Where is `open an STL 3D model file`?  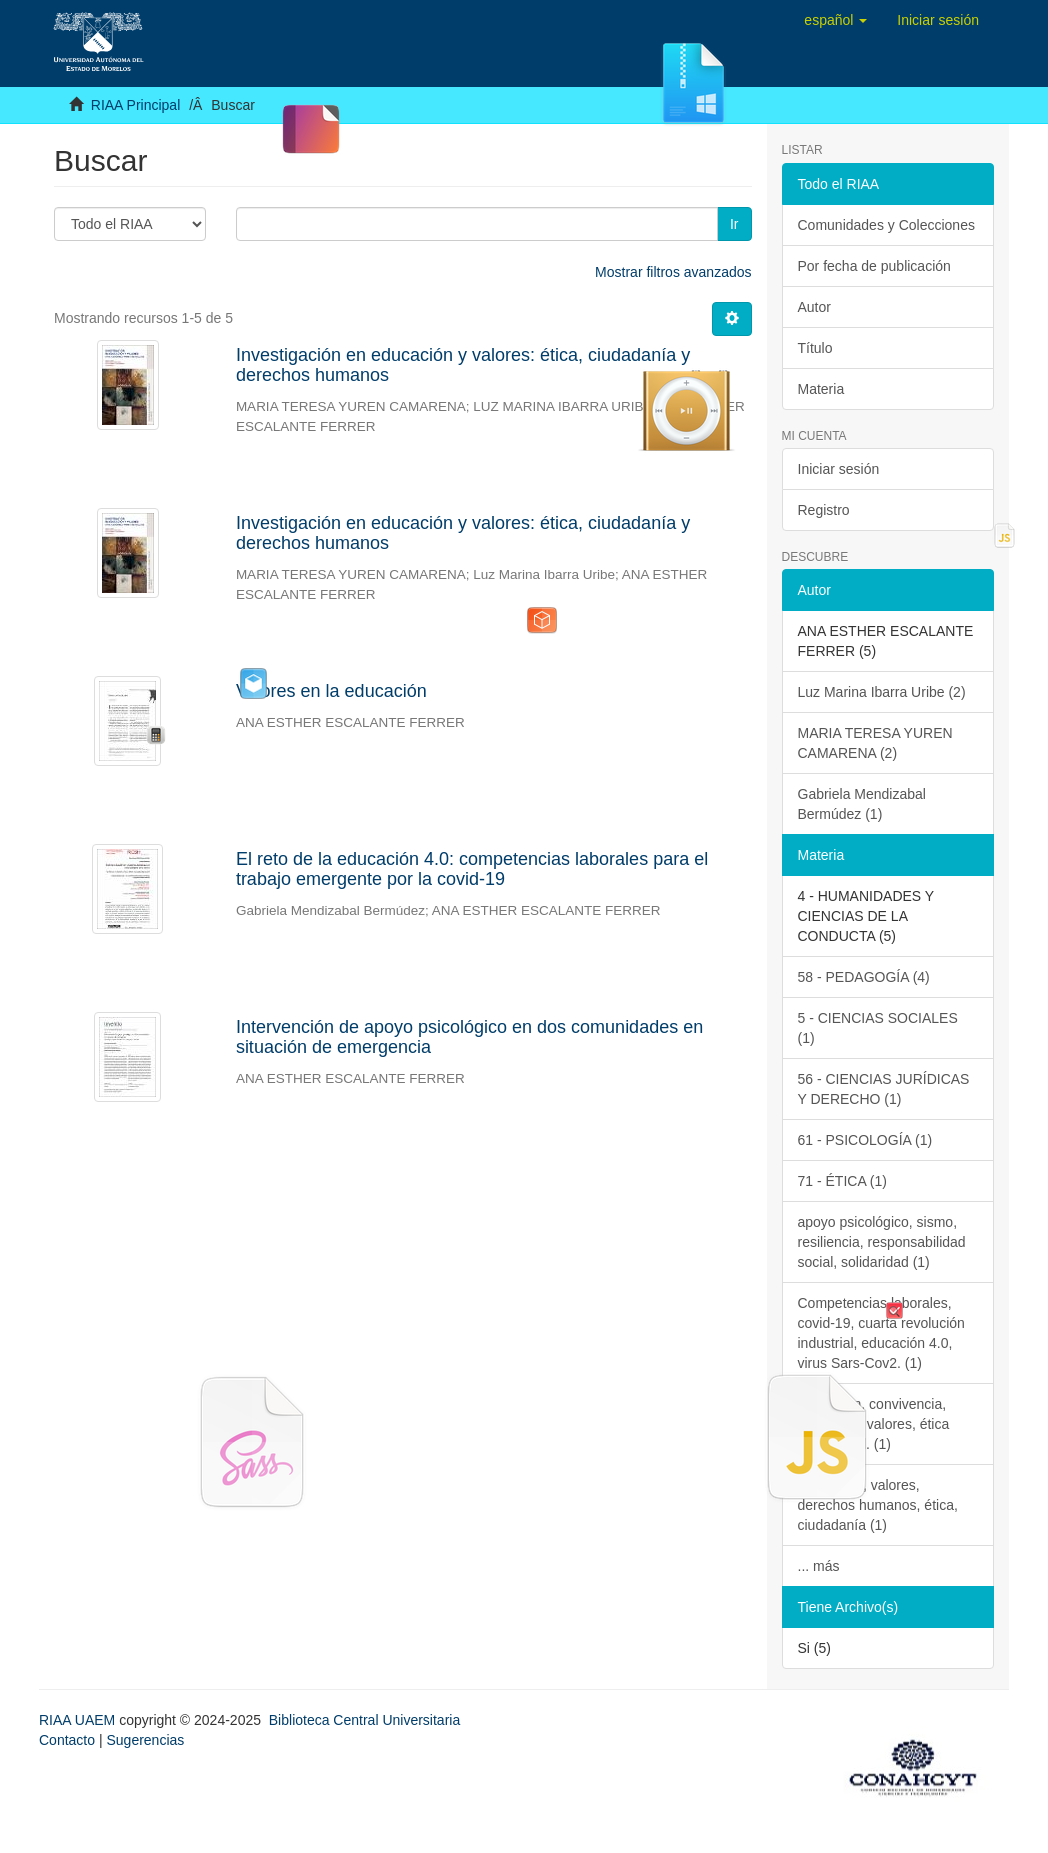 open an STL 3D model file is located at coordinates (542, 619).